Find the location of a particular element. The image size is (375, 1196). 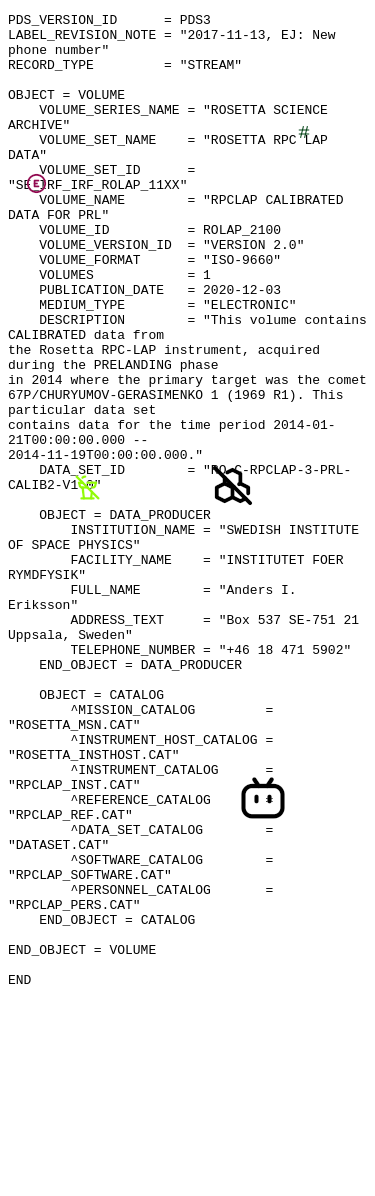

open bilibili video streaming app is located at coordinates (263, 799).